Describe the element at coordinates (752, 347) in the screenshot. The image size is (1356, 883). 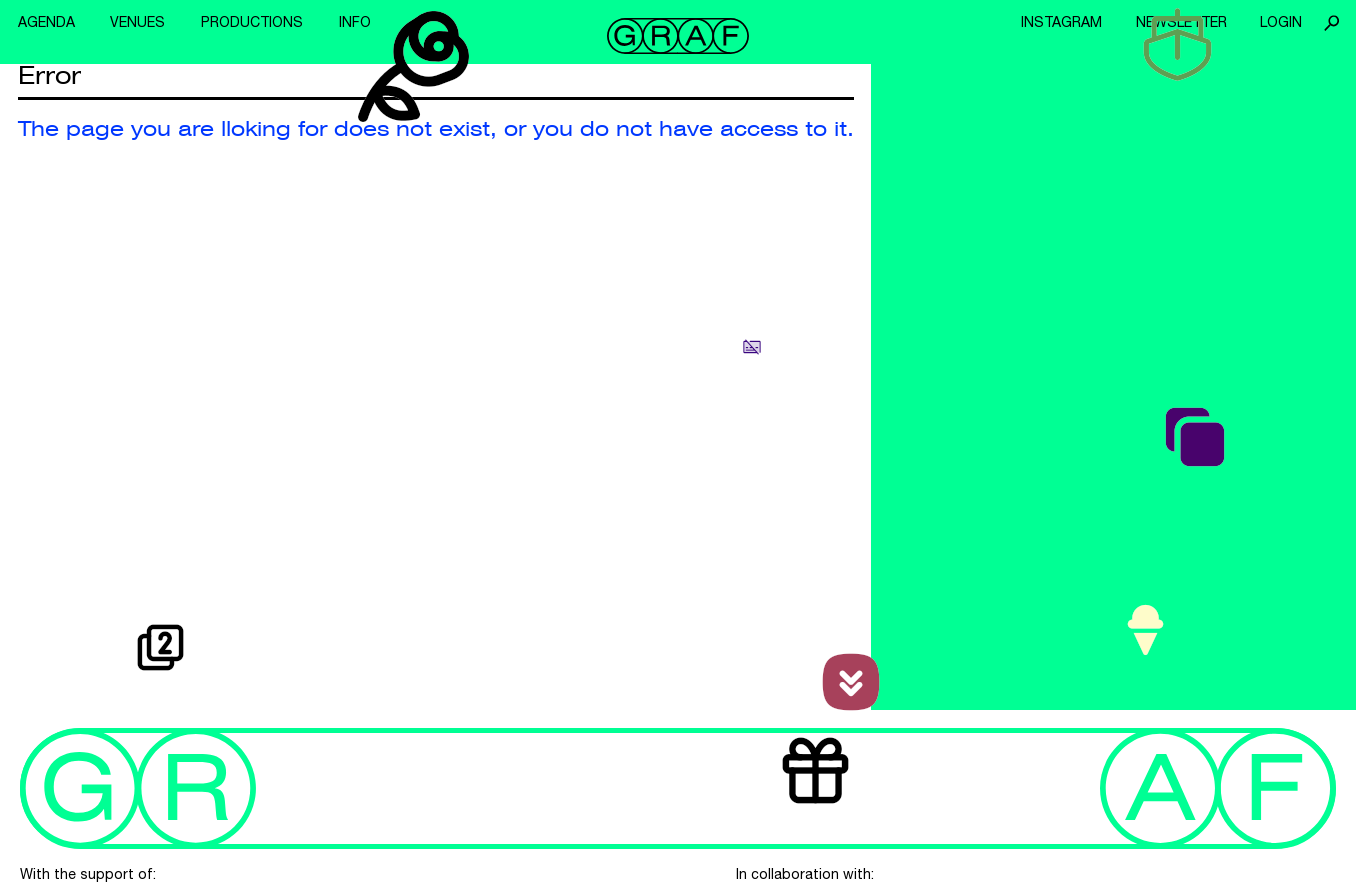
I see `disable subtitles or closed captions` at that location.